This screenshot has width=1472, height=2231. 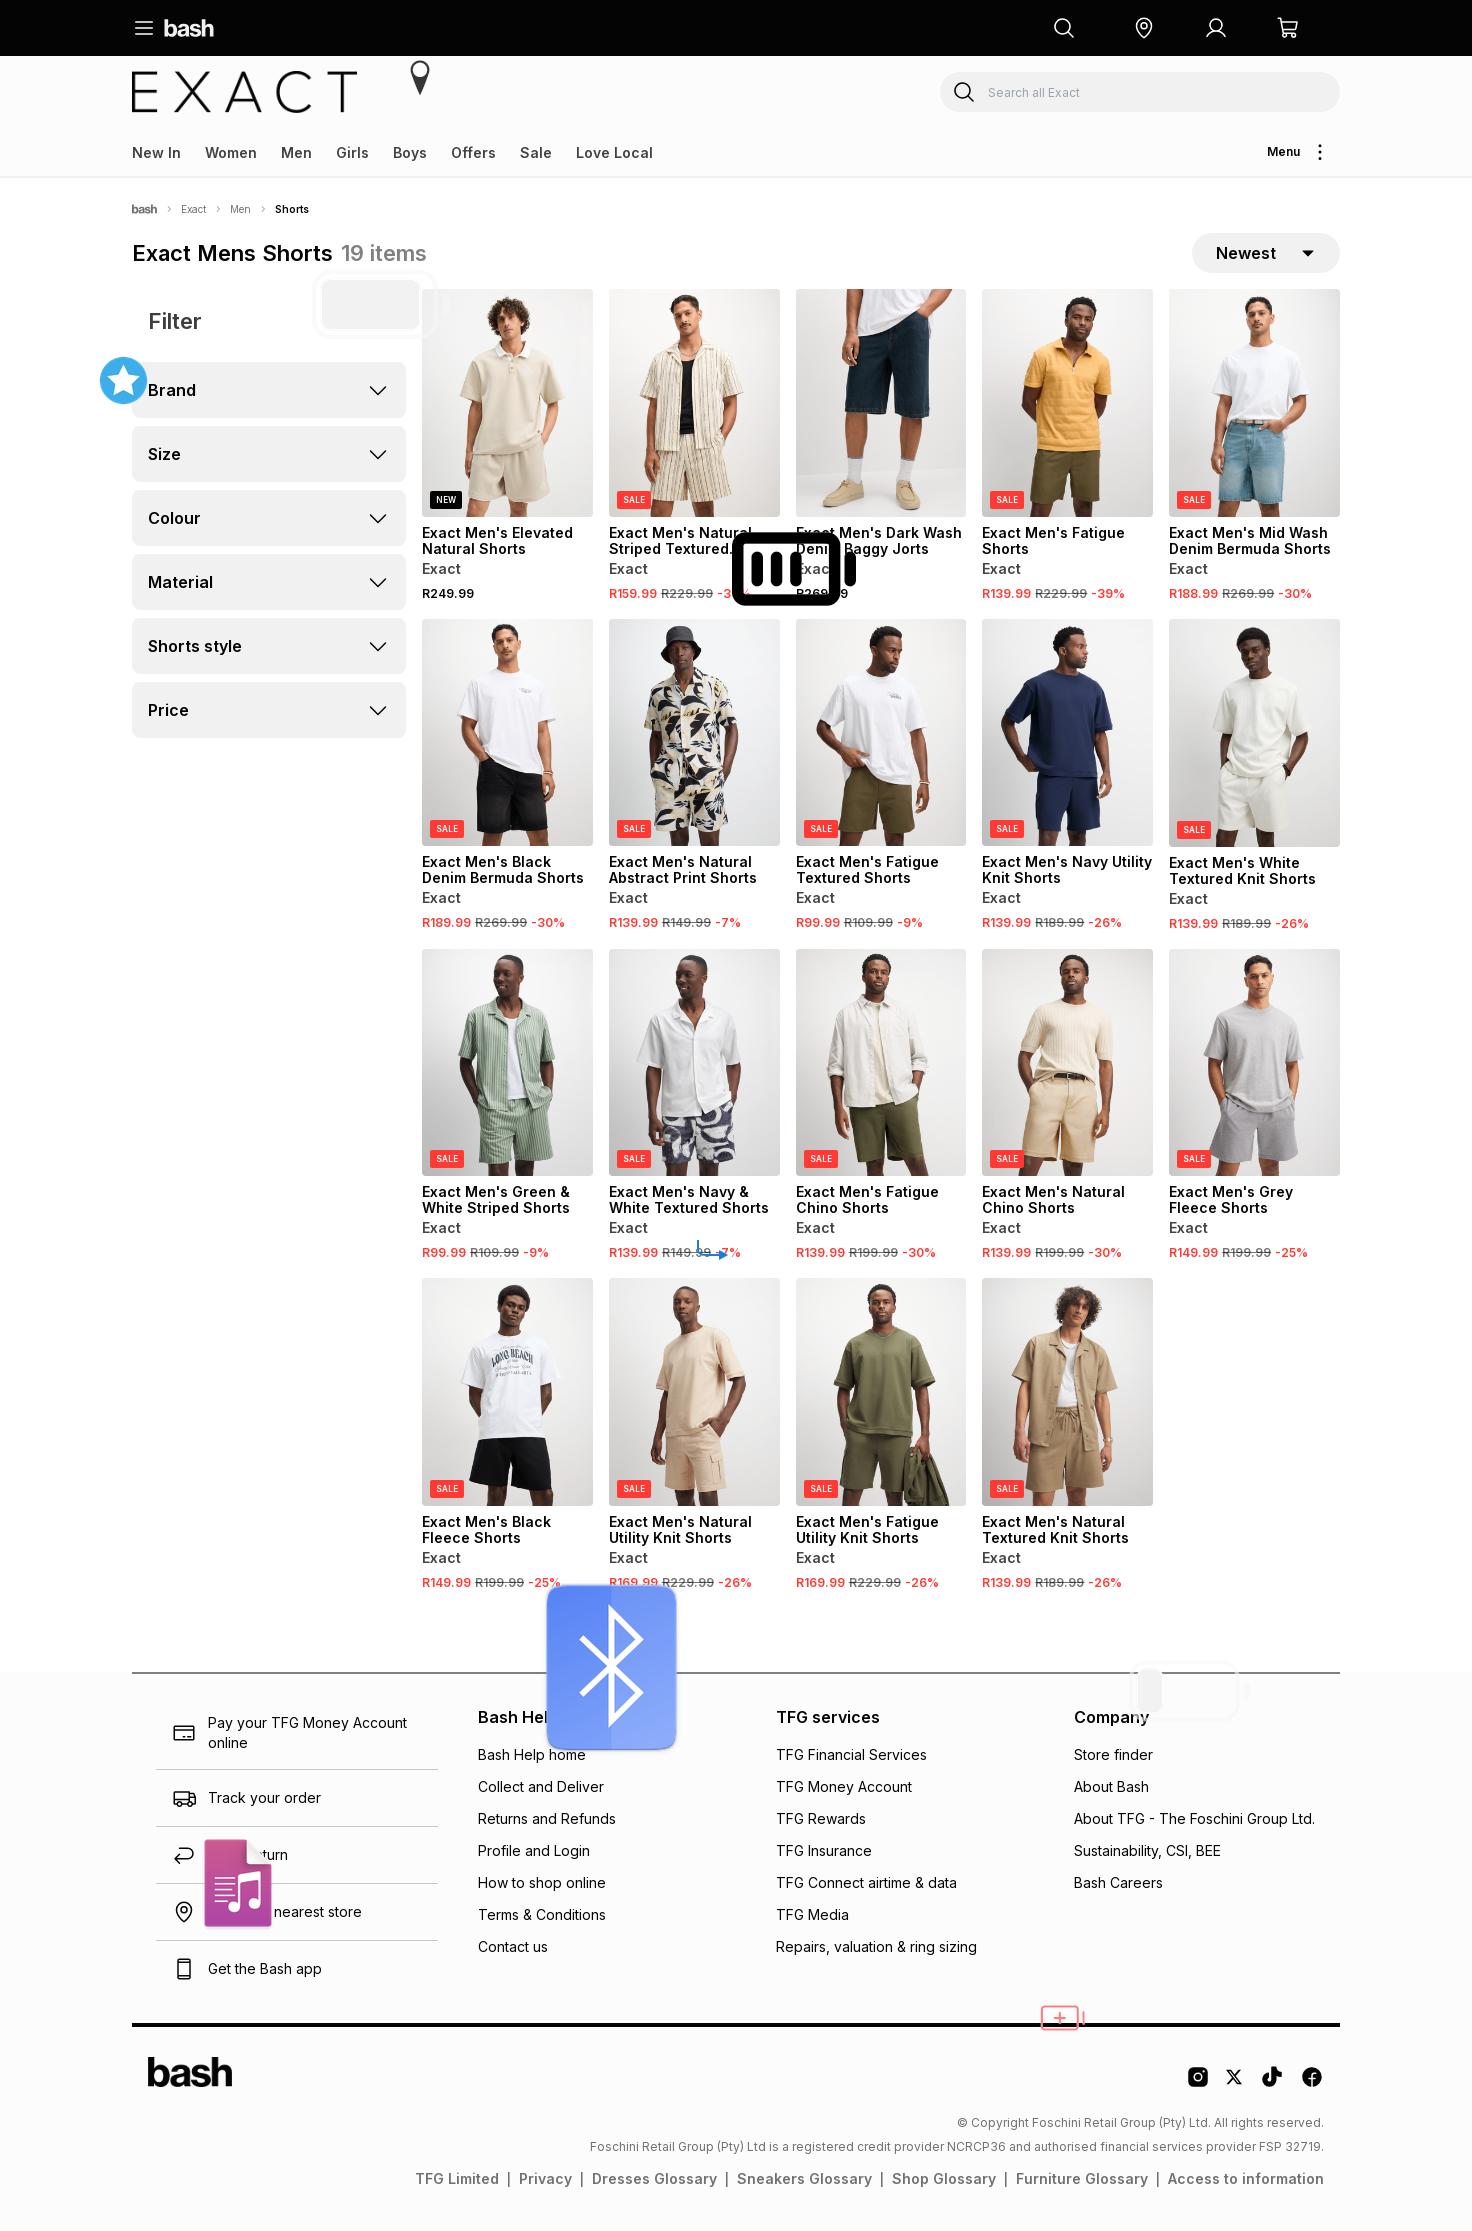 I want to click on open maps application, so click(x=420, y=77).